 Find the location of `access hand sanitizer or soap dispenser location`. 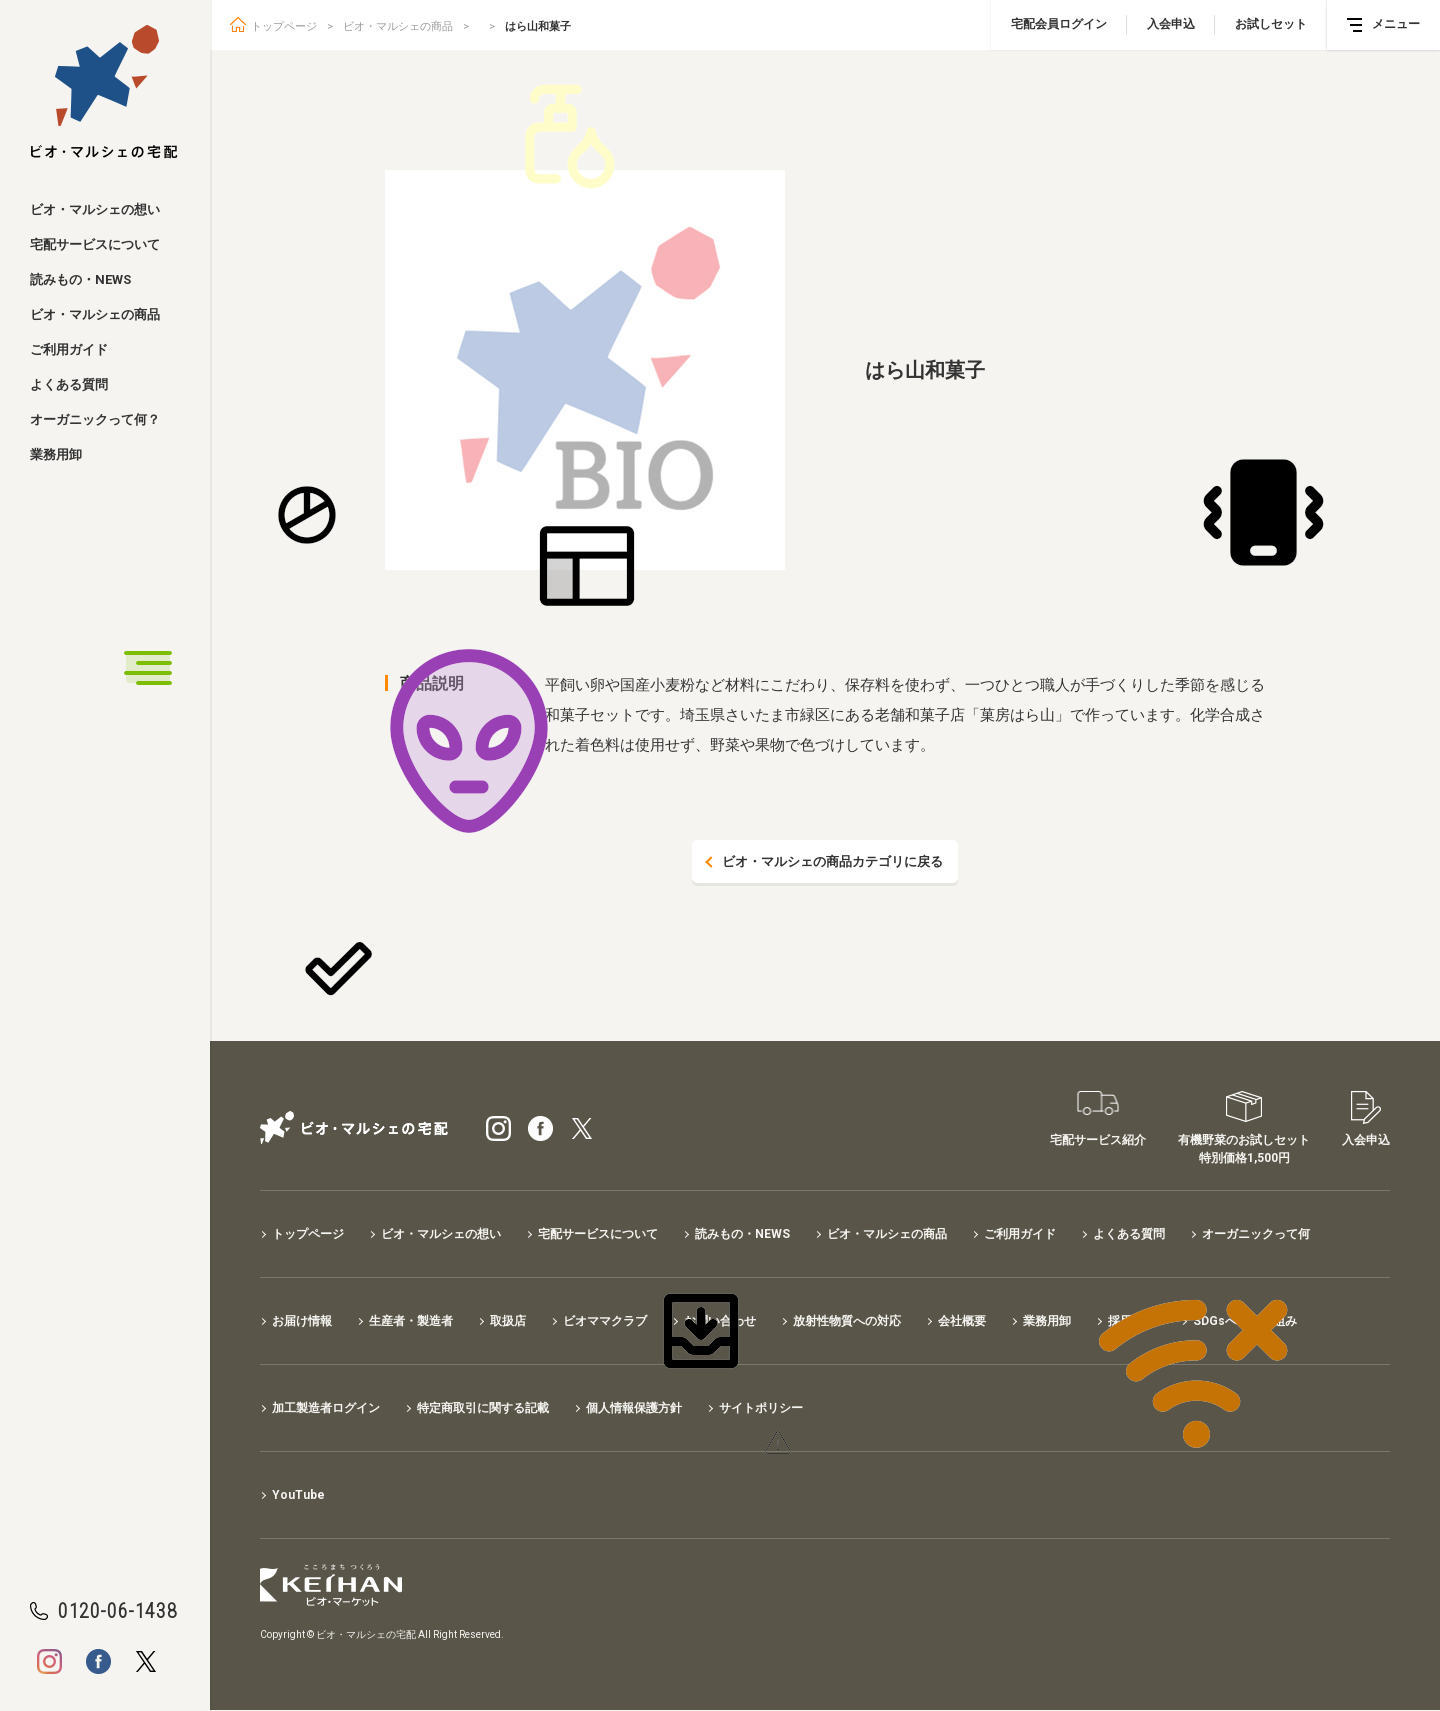

access hand sanitizer or soap dispenser location is located at coordinates (567, 136).